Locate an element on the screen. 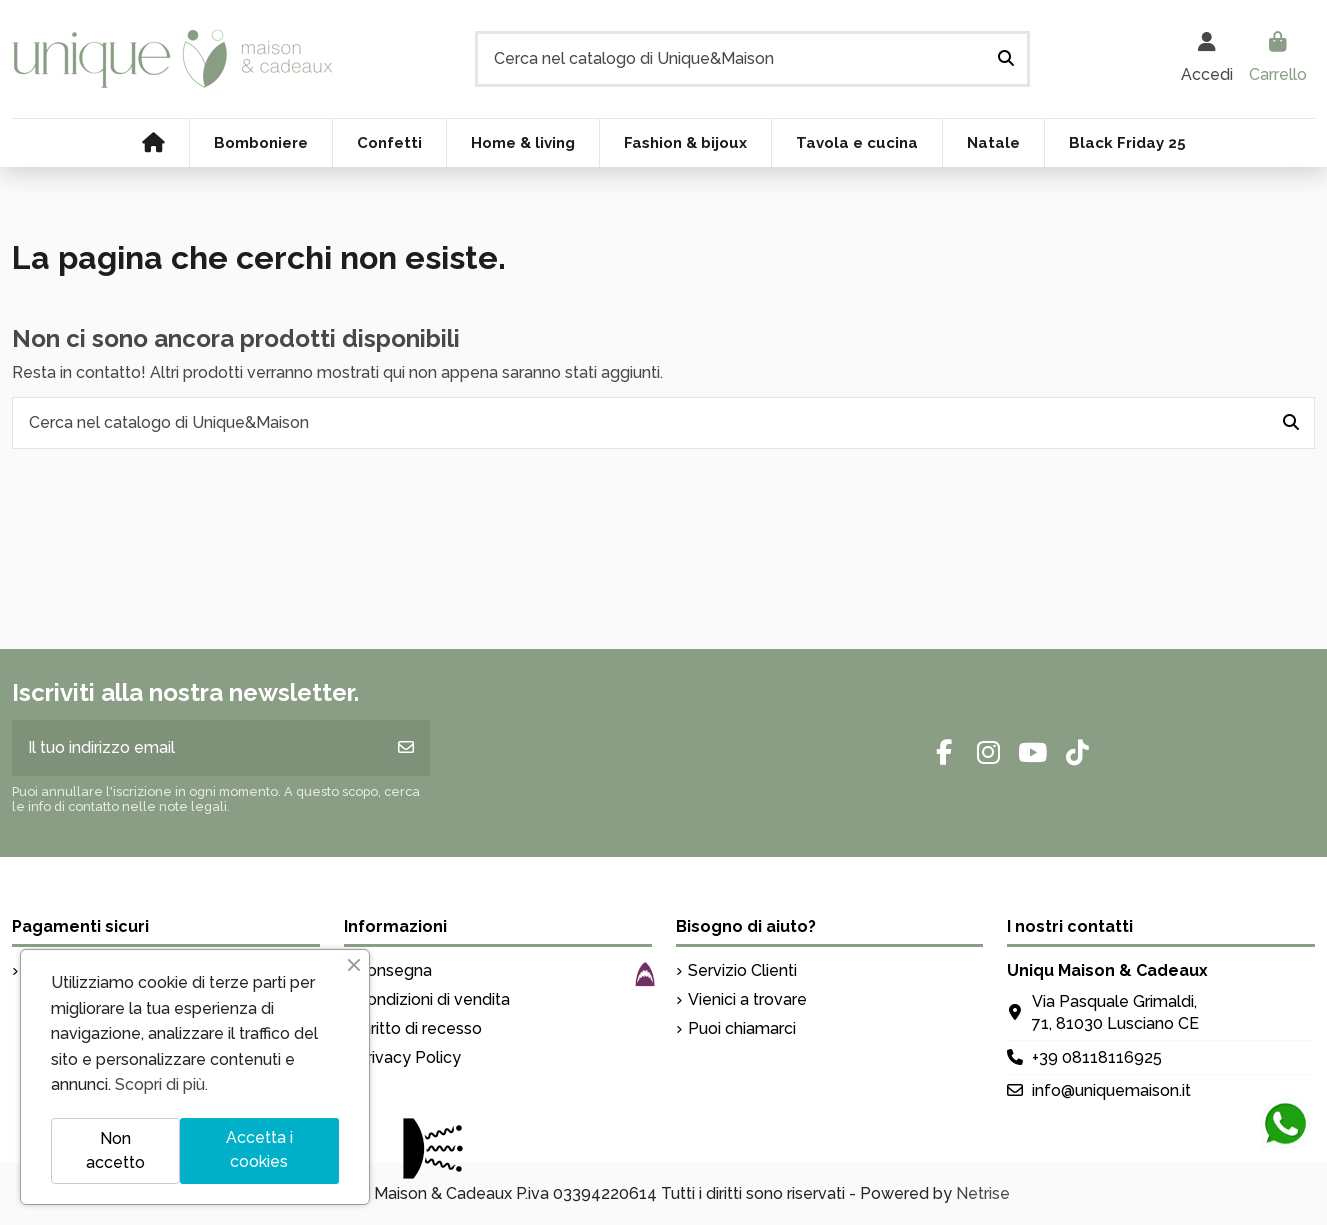 This screenshot has width=1327, height=1225. indicates radiation or radioactive hazard warning is located at coordinates (433, 1148).